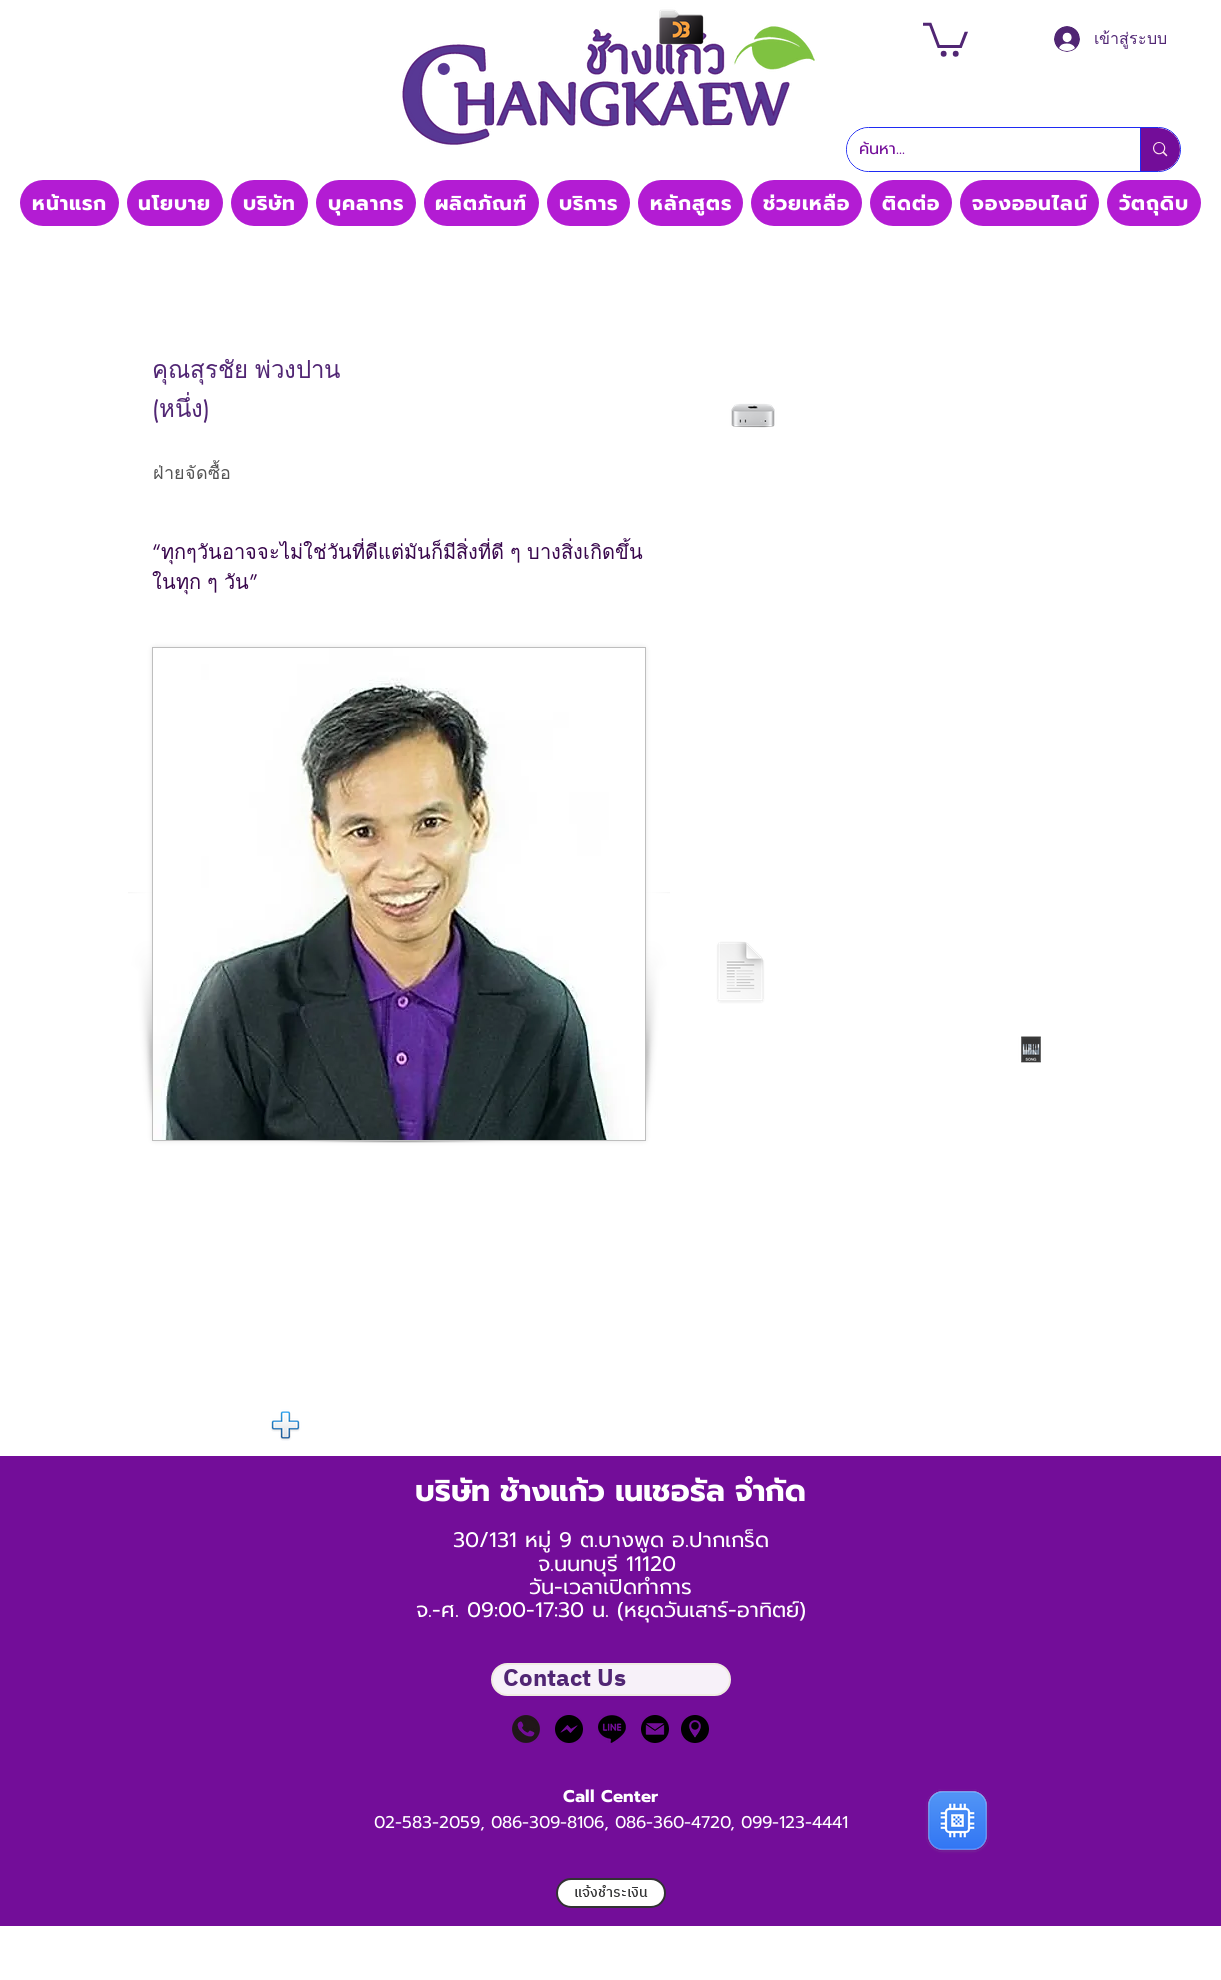  What do you see at coordinates (1031, 1050) in the screenshot?
I see `open a song file in GarageBand` at bounding box center [1031, 1050].